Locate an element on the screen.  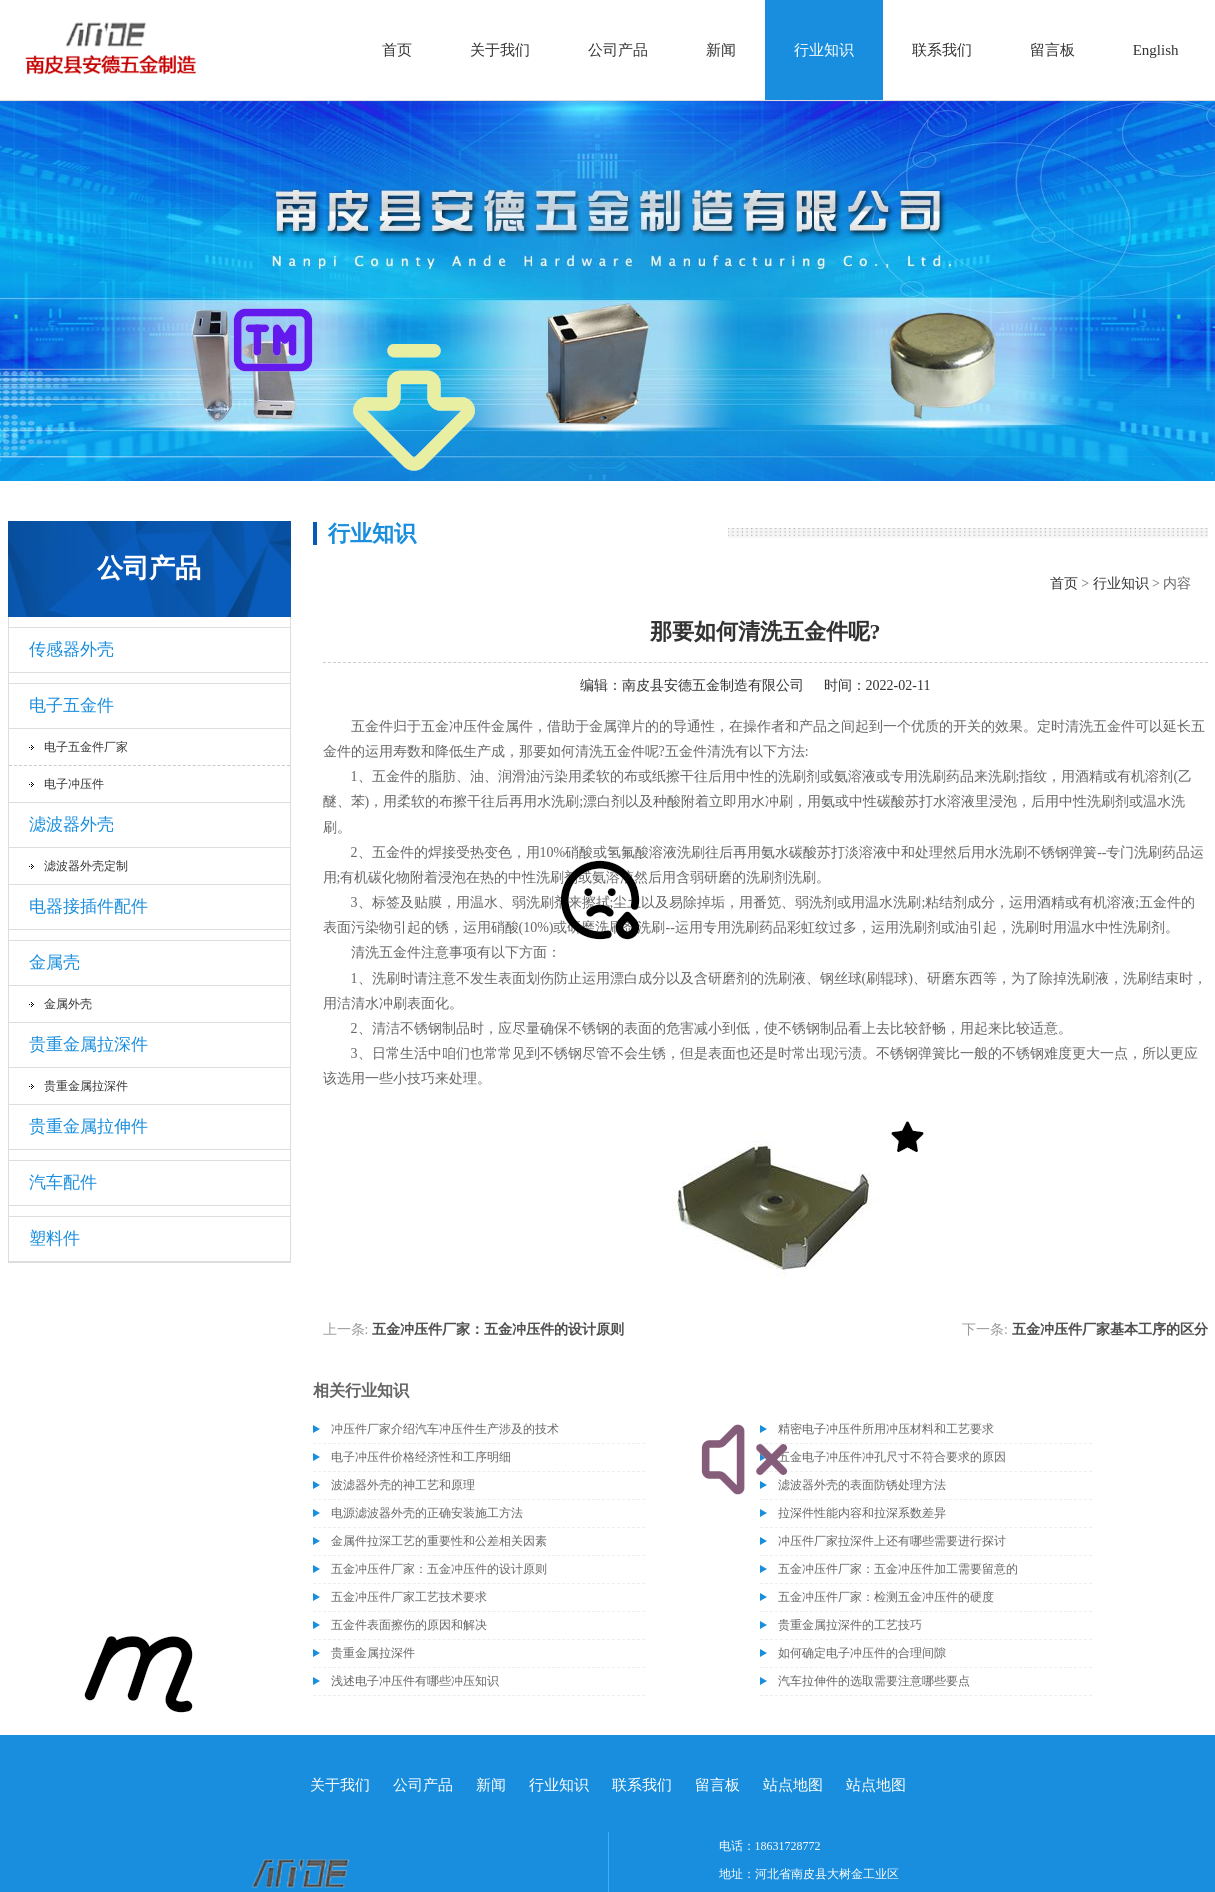
indicate sadness or disappointment is located at coordinates (600, 900).